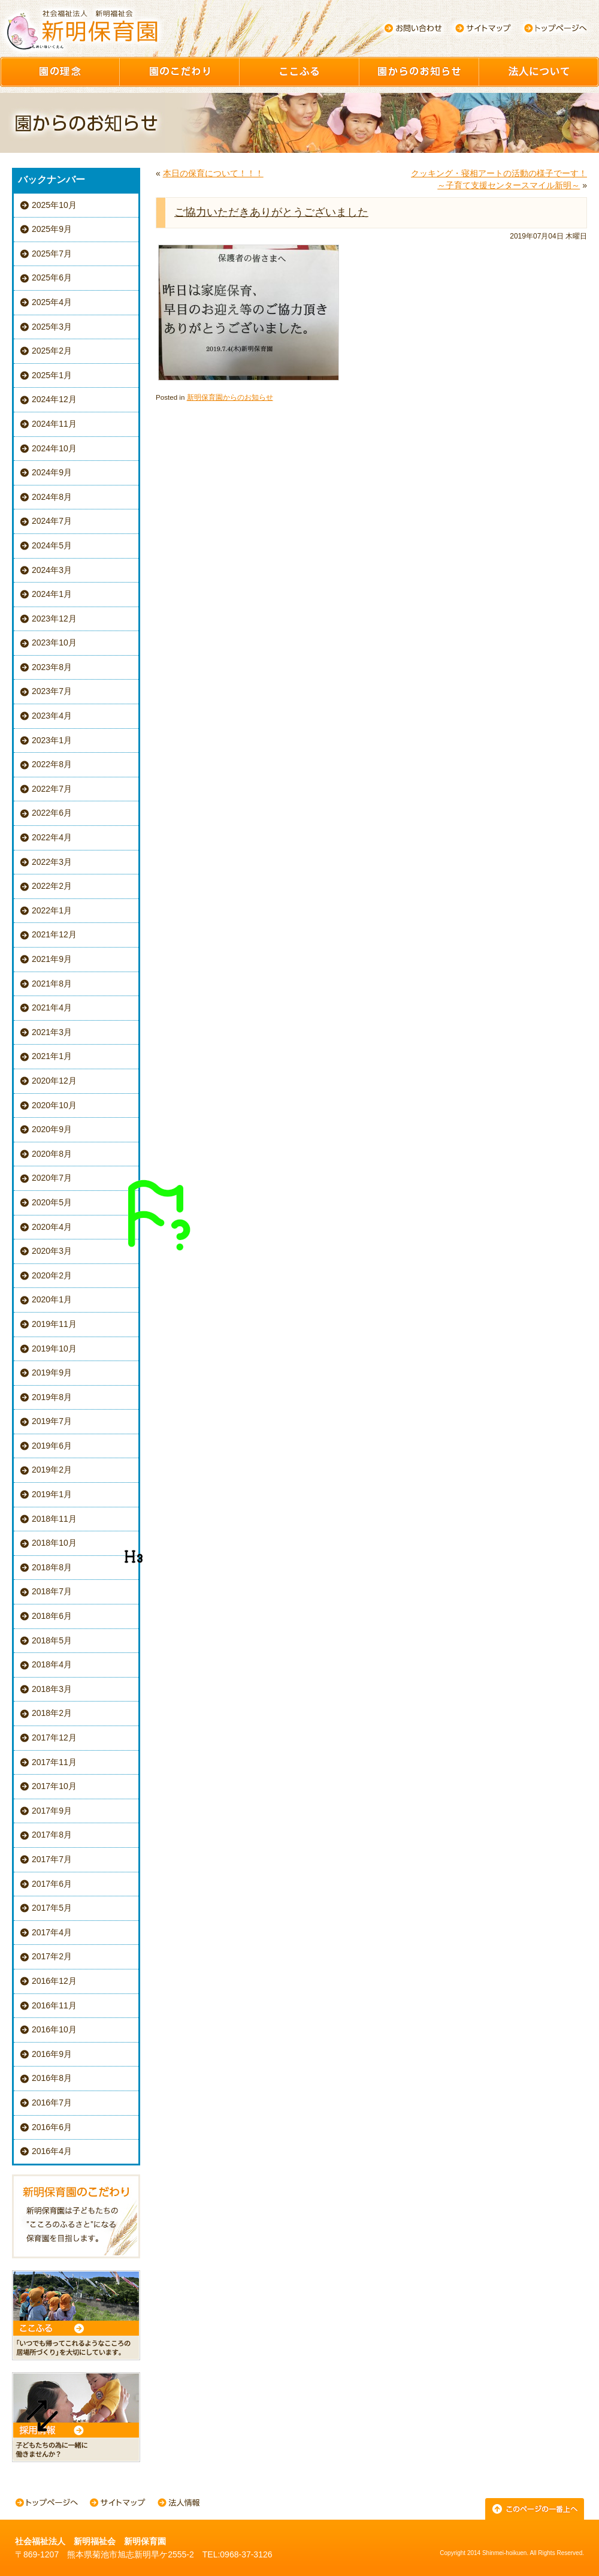 The width and height of the screenshot is (599, 2576). I want to click on apply heading level 3 text formatting, so click(134, 1557).